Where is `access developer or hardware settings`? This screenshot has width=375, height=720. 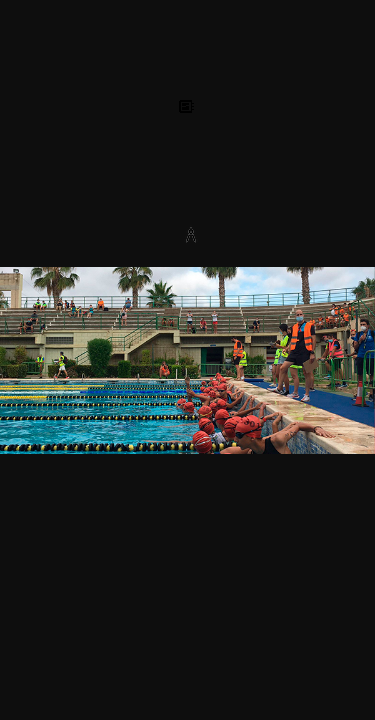 access developer or hardware settings is located at coordinates (186, 106).